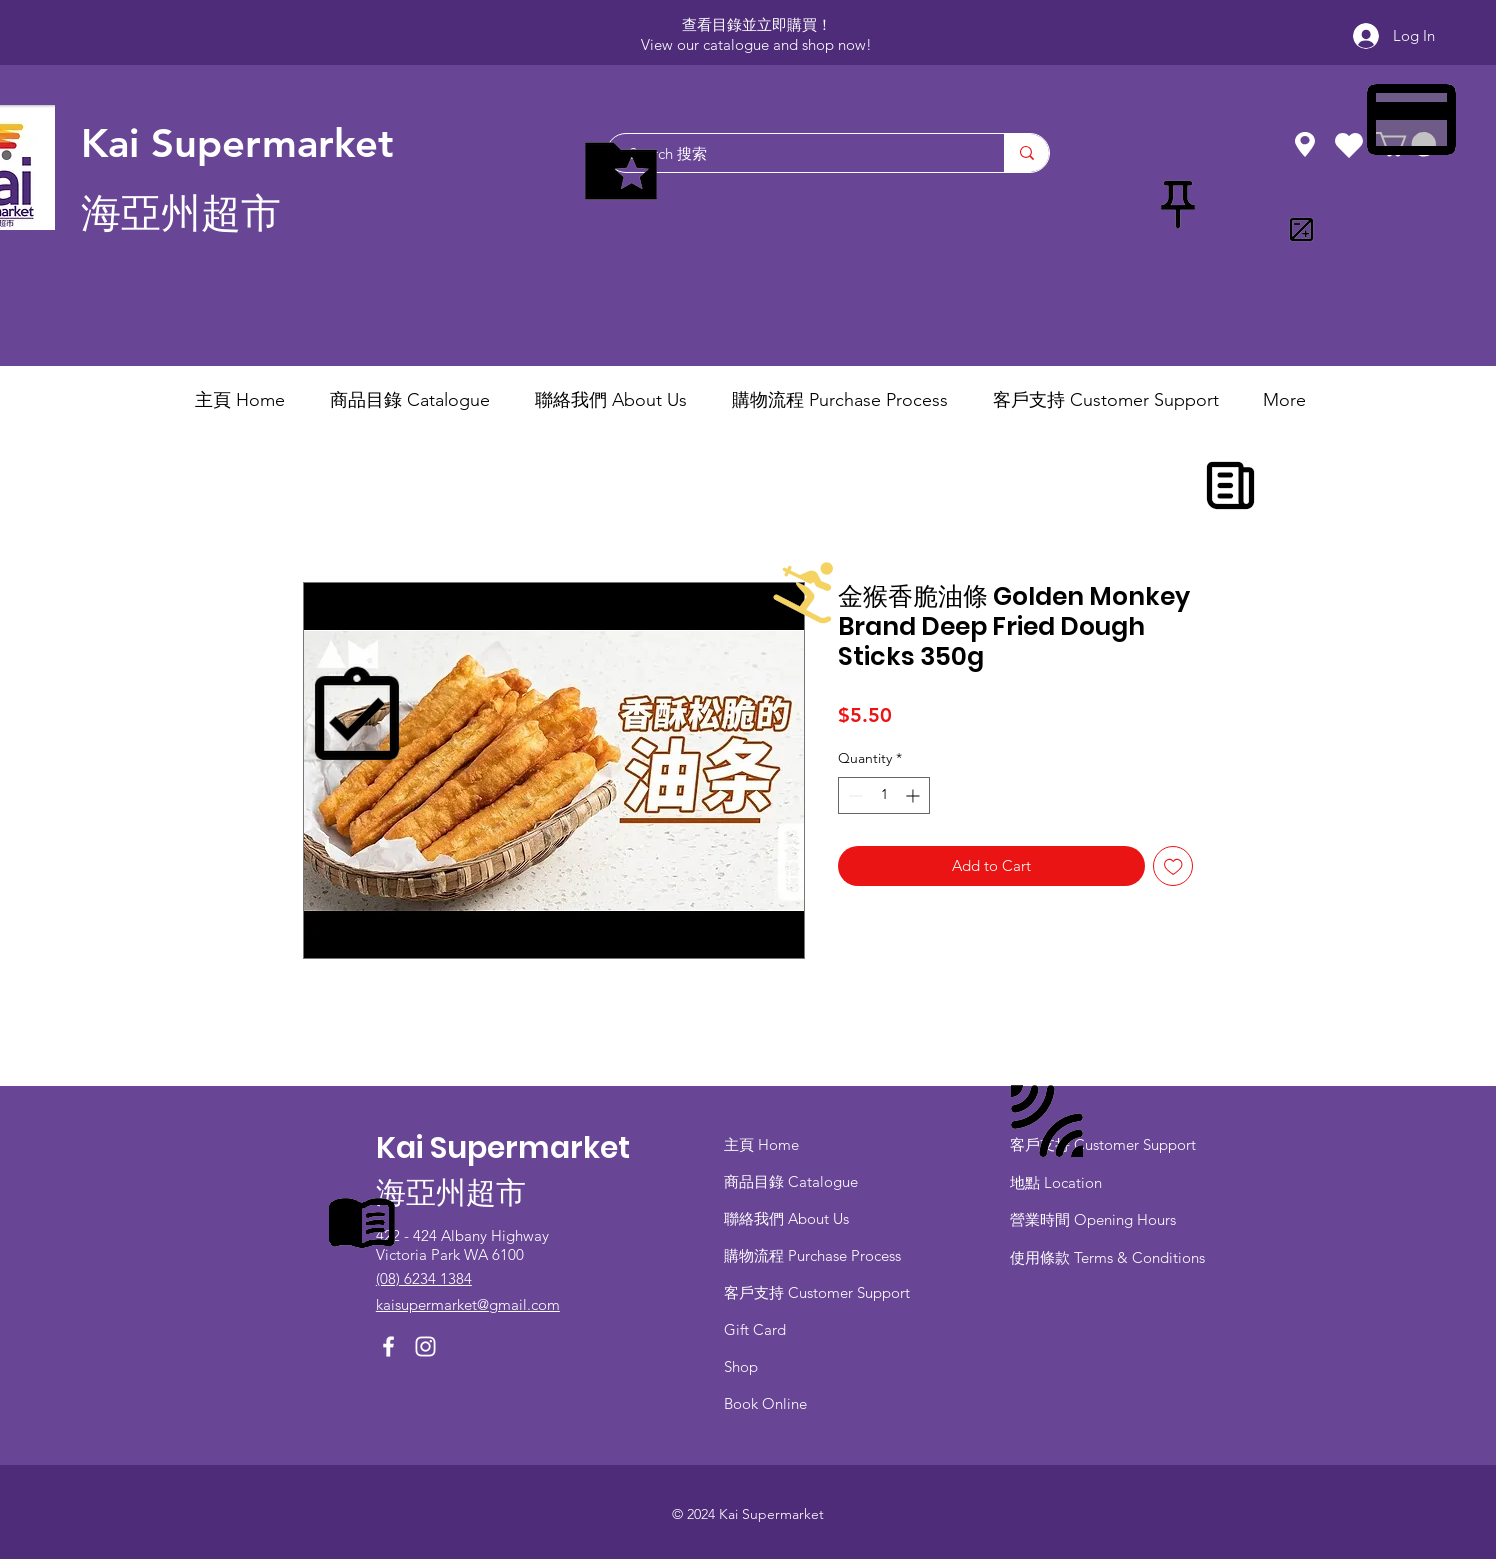 Image resolution: width=1496 pixels, height=1559 pixels. Describe the element at coordinates (806, 591) in the screenshot. I see `filter or browse skiing activities` at that location.